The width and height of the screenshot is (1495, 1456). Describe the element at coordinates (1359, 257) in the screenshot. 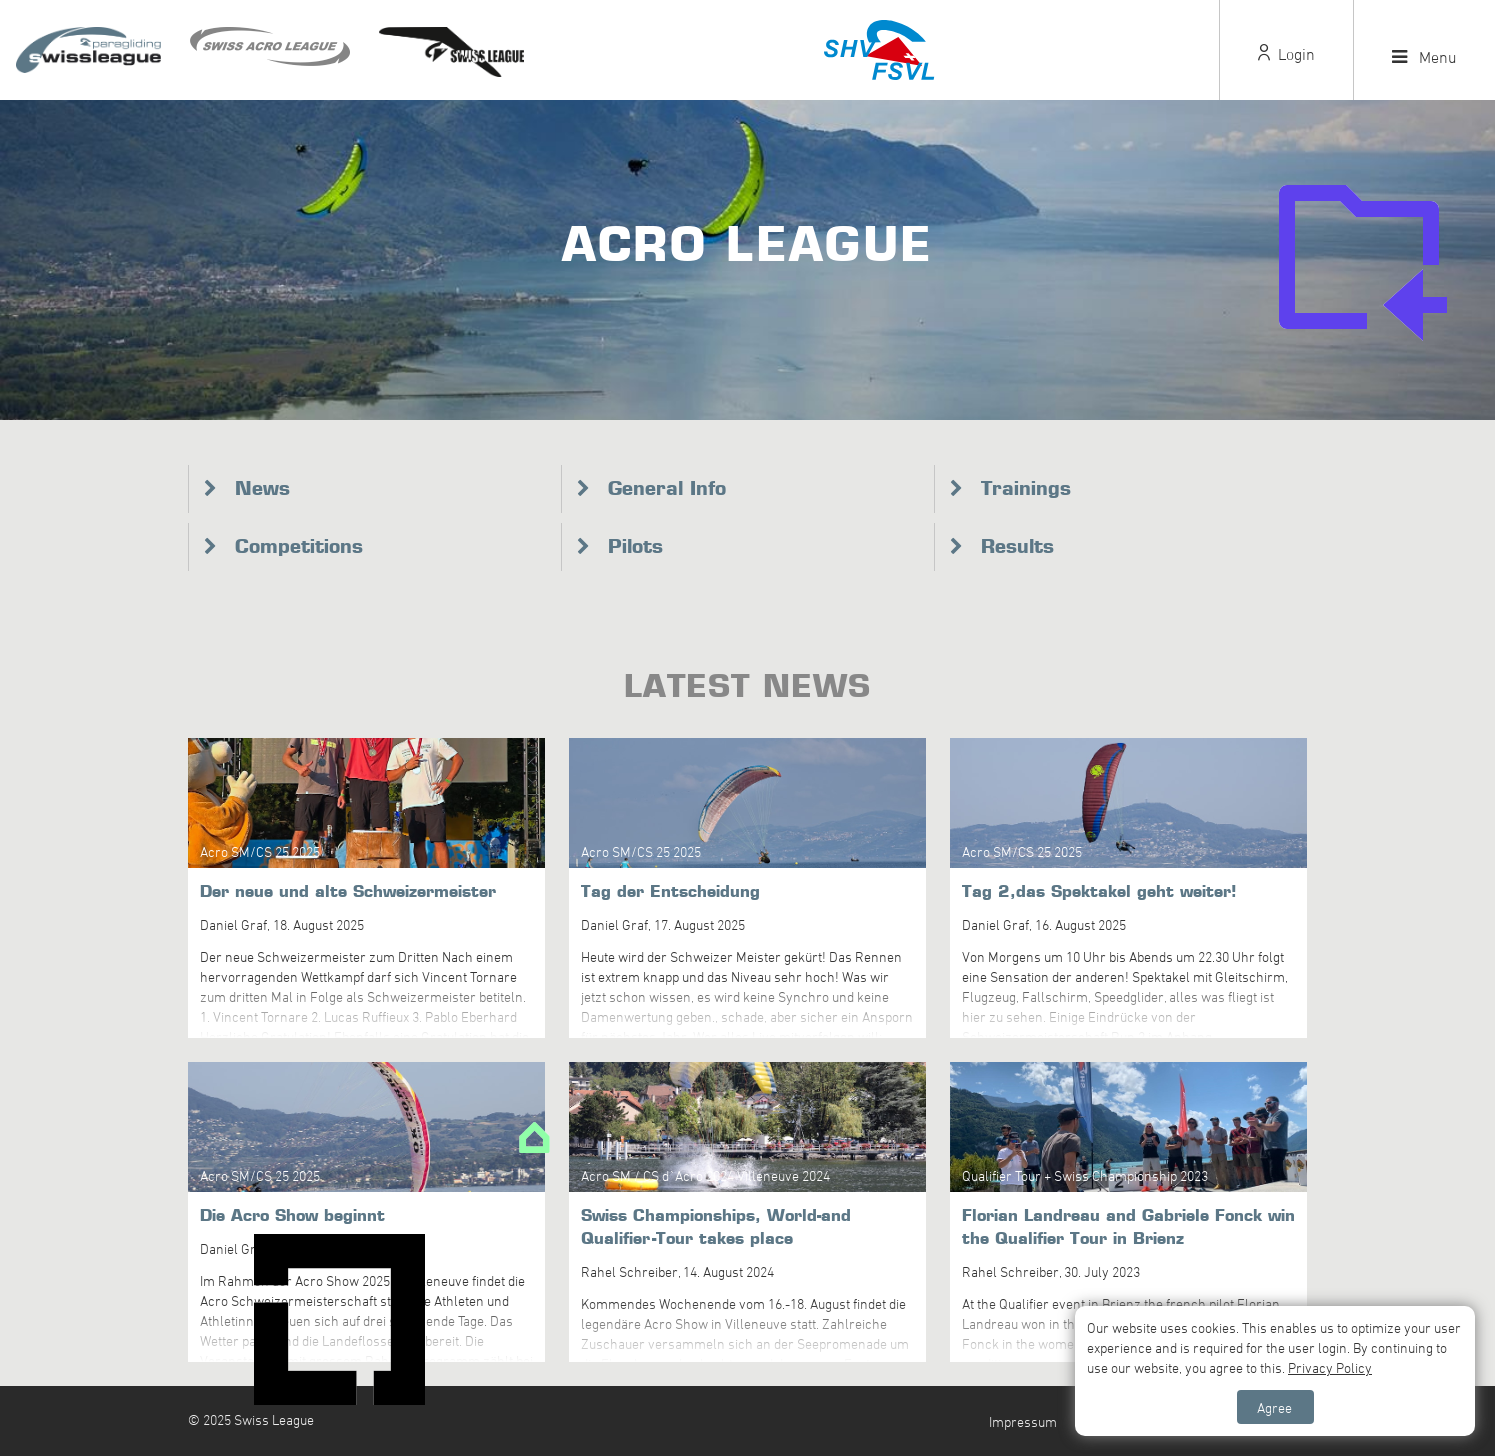

I see `view received files or downloads` at that location.